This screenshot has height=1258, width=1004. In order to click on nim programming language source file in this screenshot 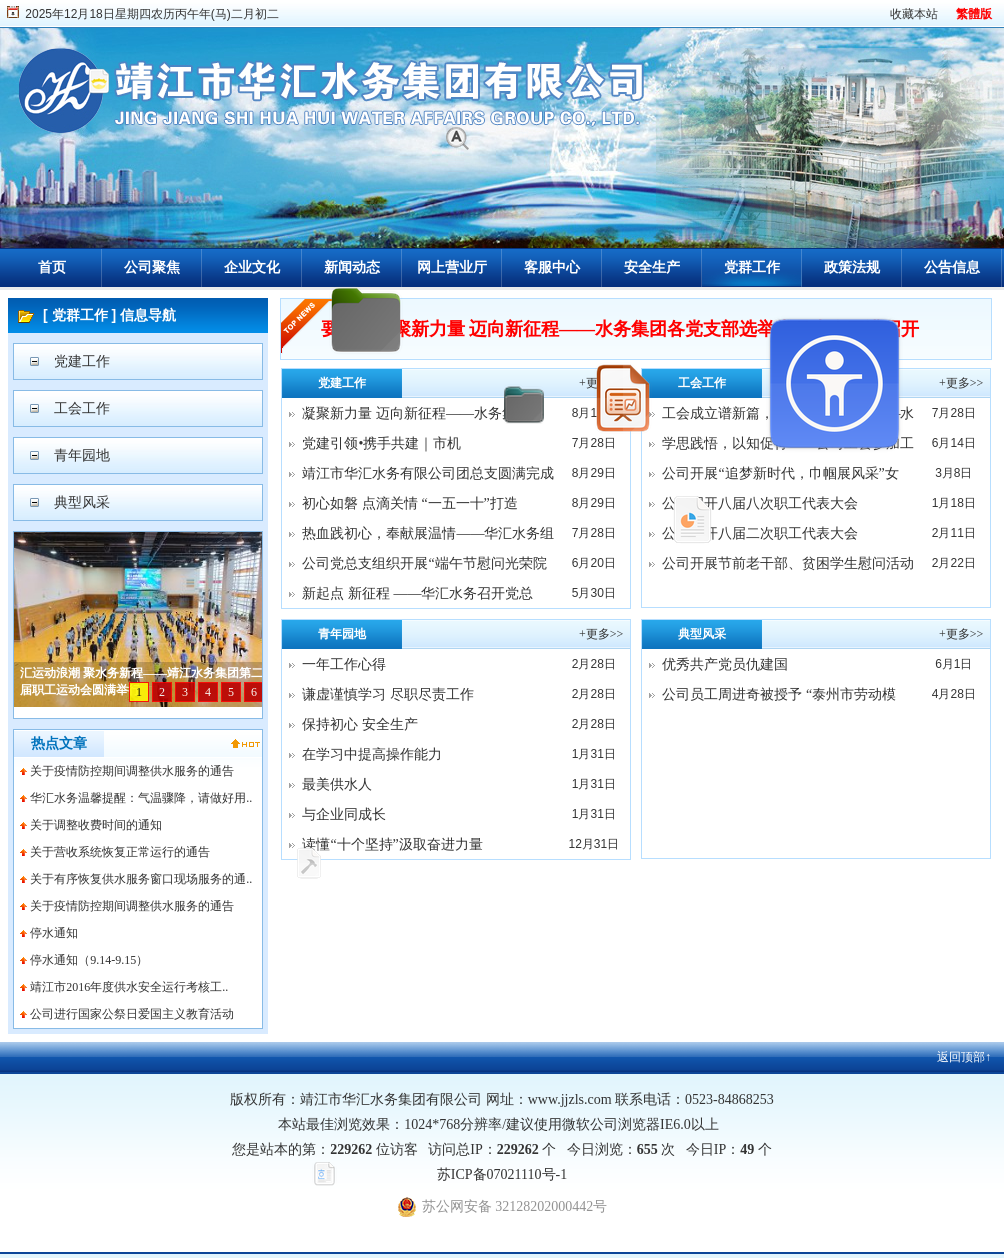, I will do `click(99, 81)`.